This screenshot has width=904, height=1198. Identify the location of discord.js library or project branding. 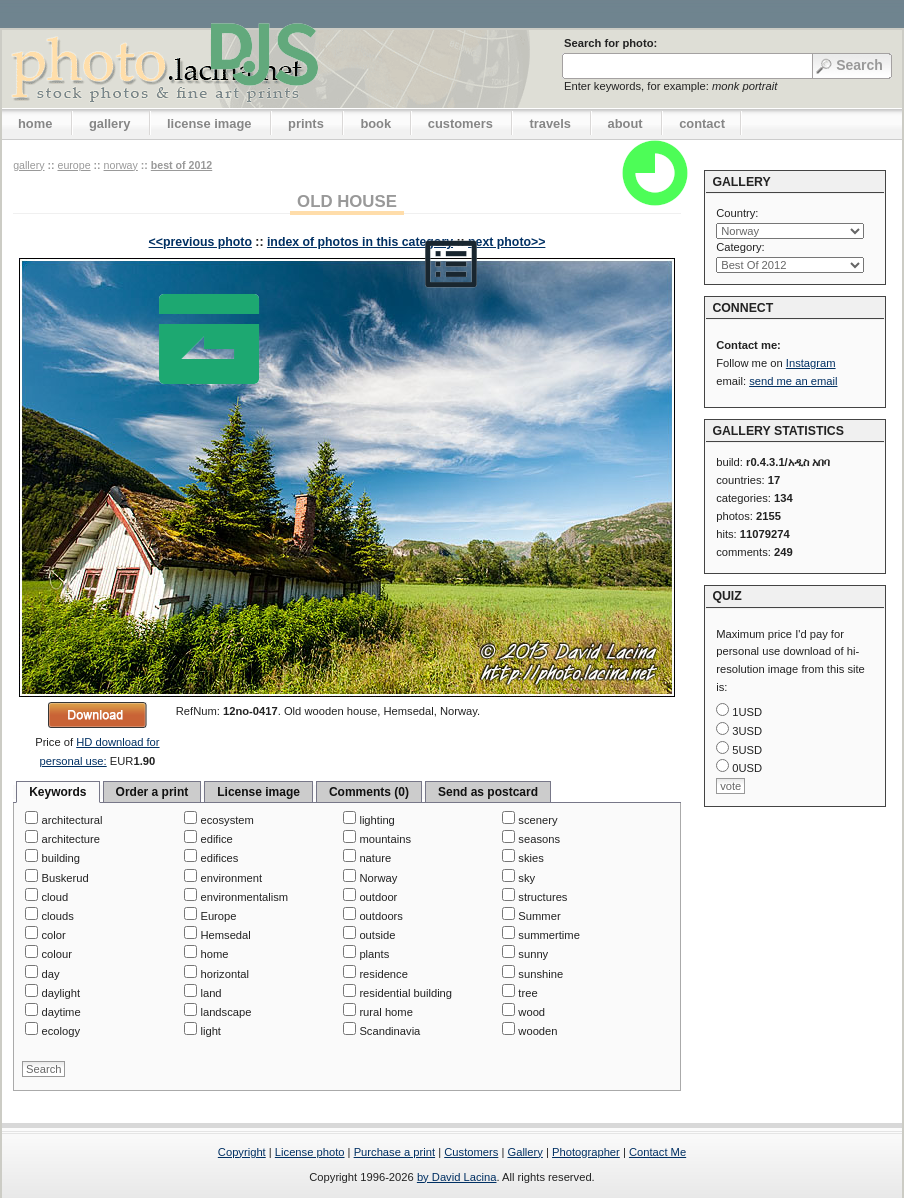
(264, 54).